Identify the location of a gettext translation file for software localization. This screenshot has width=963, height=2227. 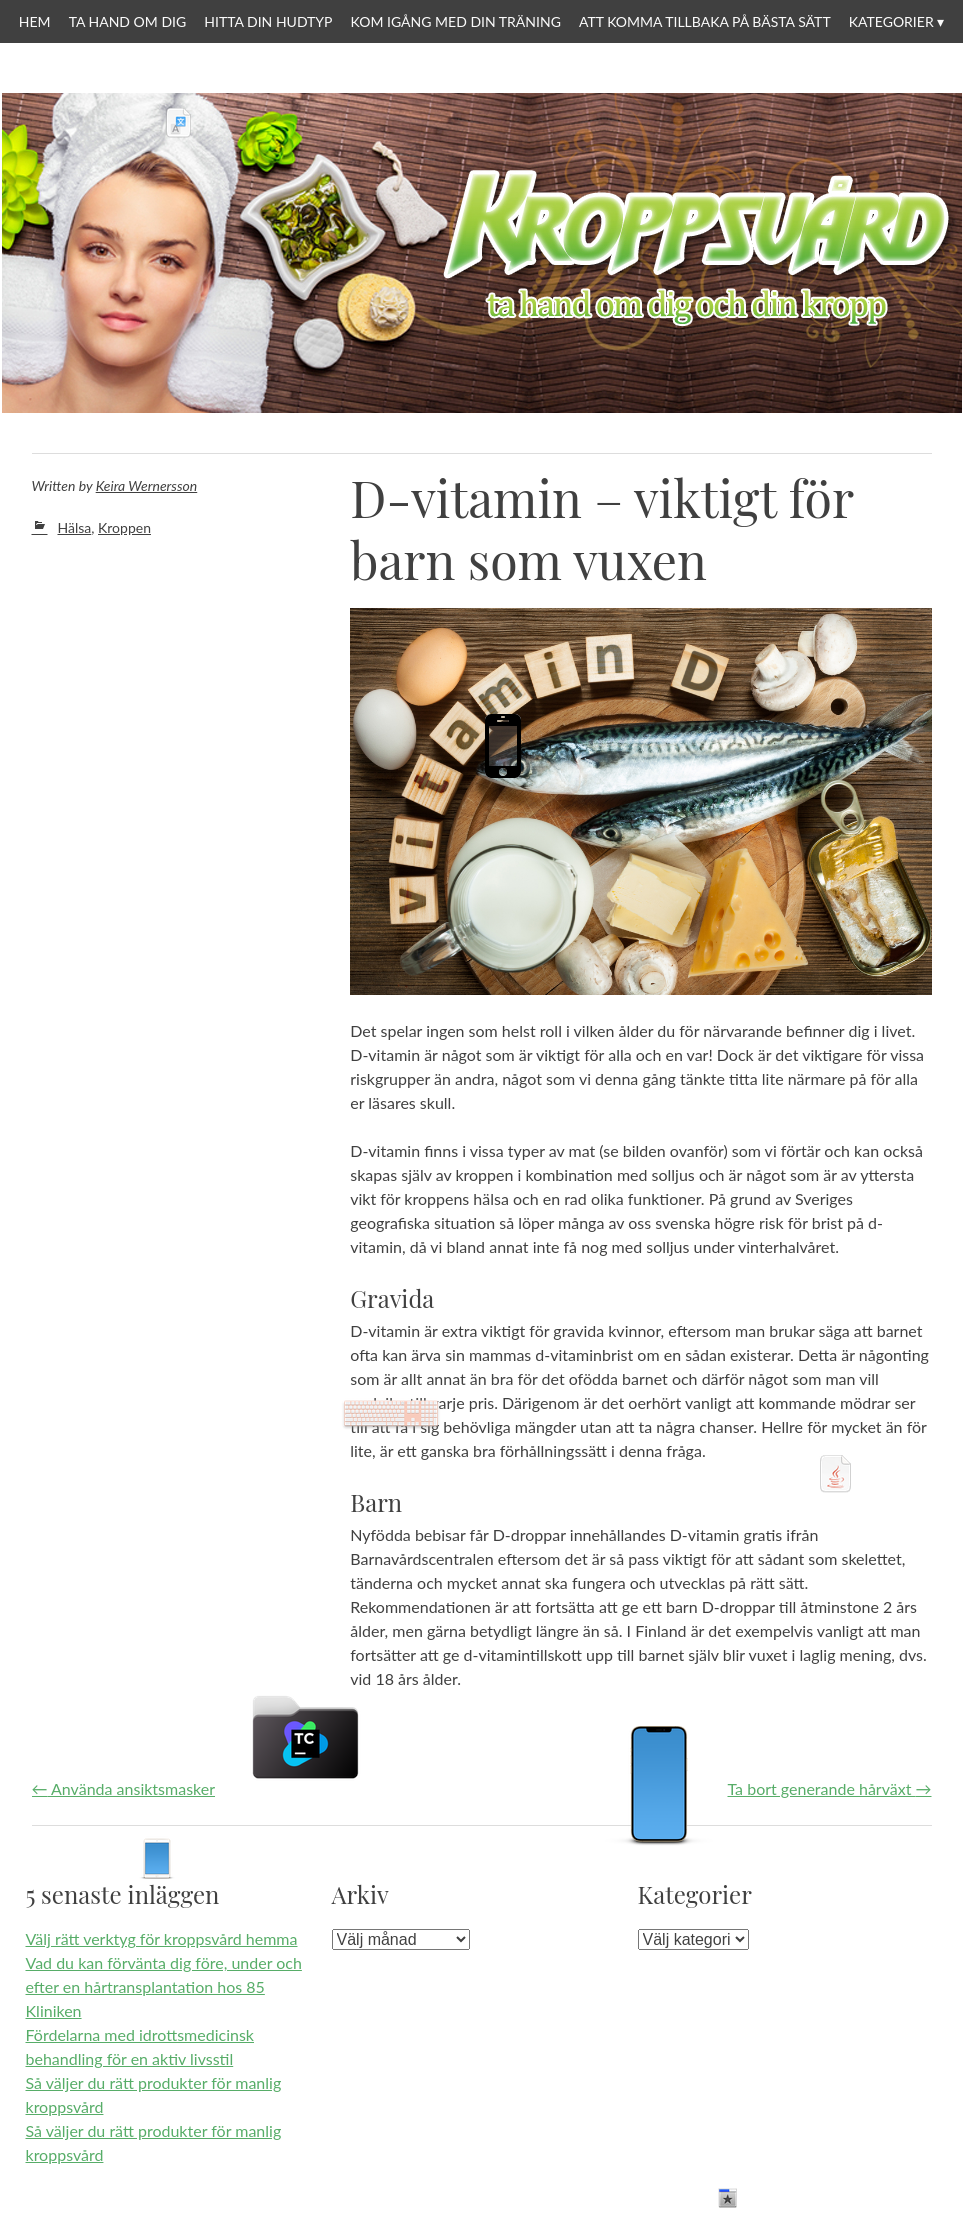
(178, 122).